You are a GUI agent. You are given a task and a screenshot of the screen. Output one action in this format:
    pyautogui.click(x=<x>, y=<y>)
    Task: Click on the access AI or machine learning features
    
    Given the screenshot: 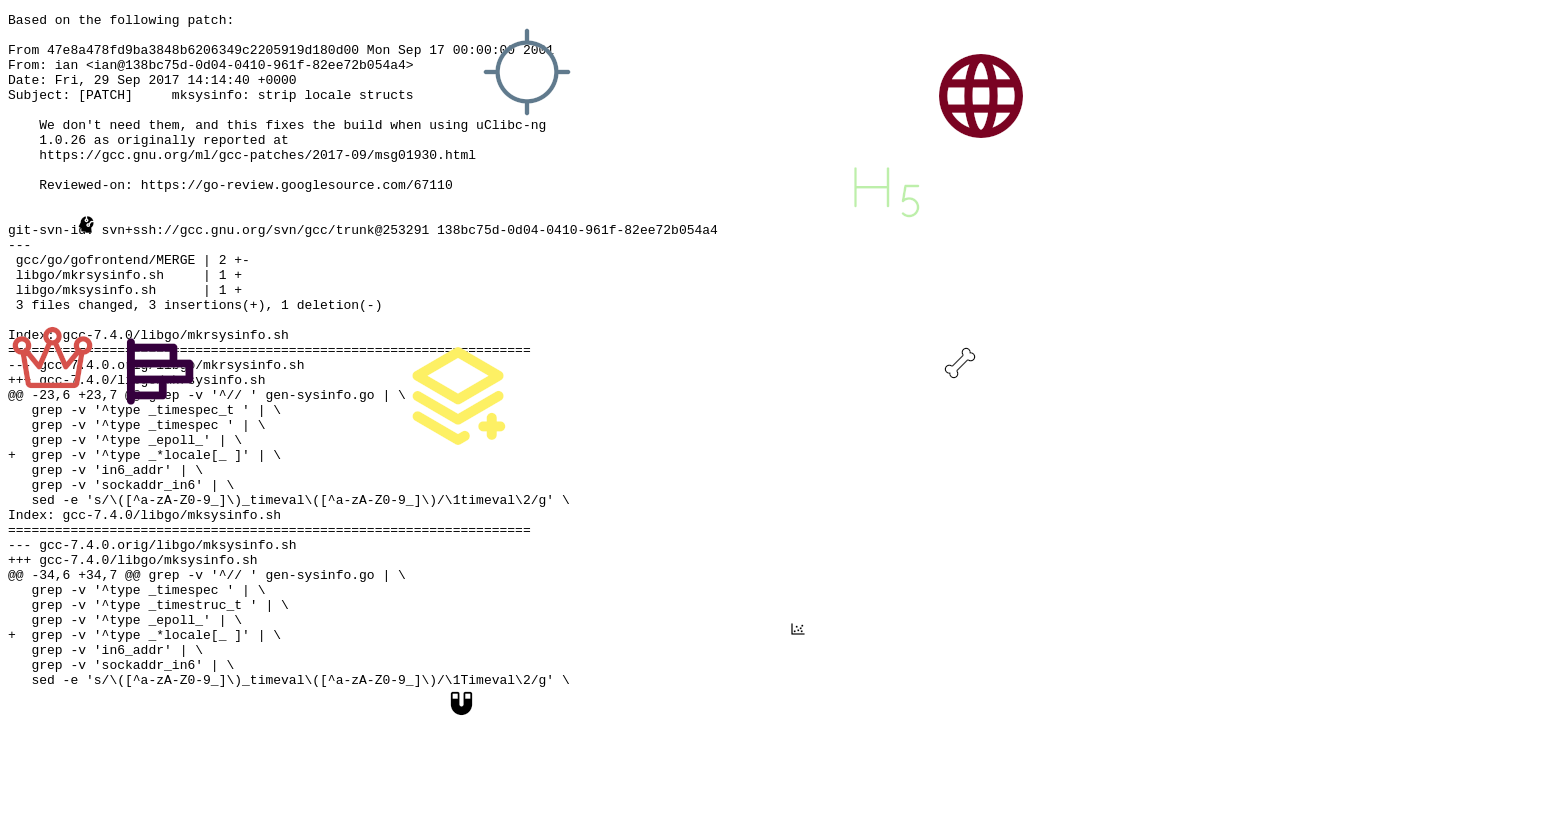 What is the action you would take?
    pyautogui.click(x=86, y=224)
    